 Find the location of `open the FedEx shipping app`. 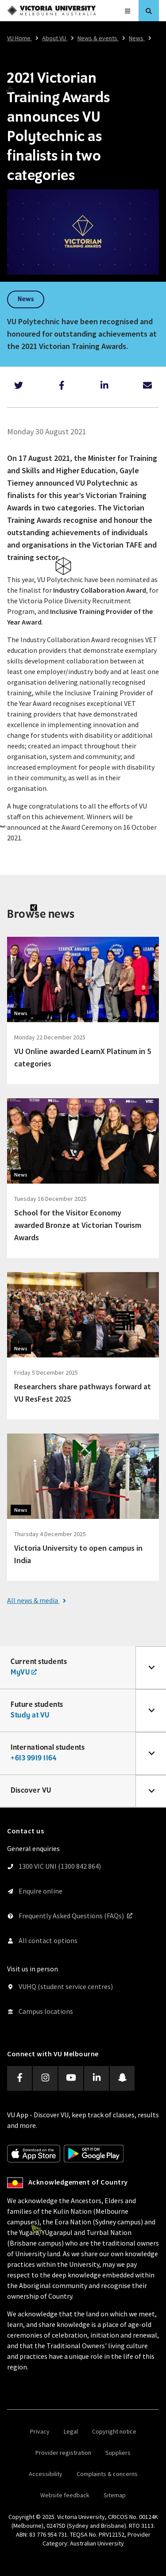

open the FedEx shipping app is located at coordinates (4, 826).